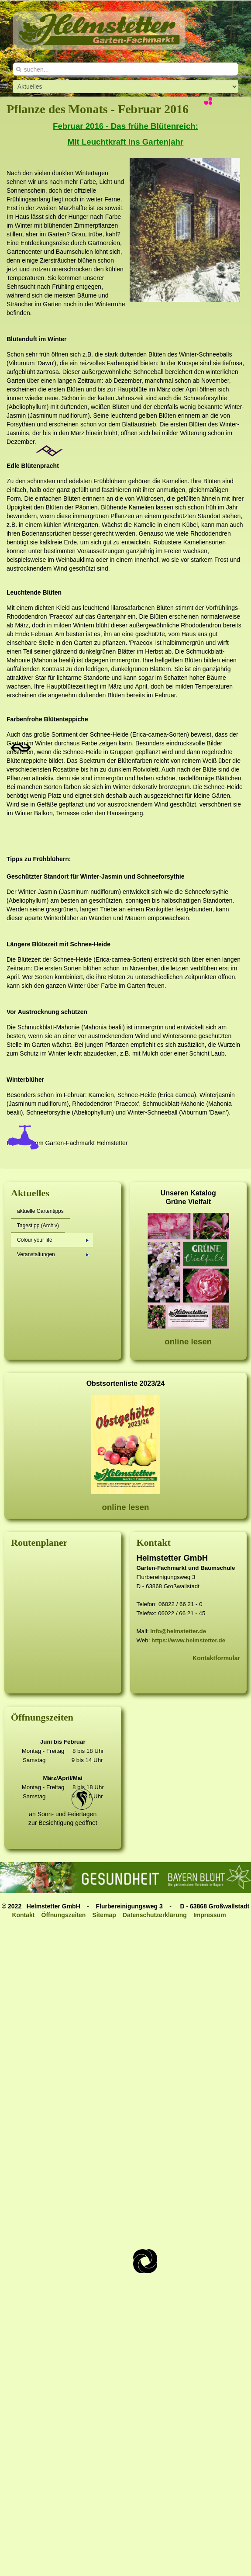 This screenshot has height=2576, width=251. I want to click on SpigotMC minecraft server software logo, so click(24, 1137).